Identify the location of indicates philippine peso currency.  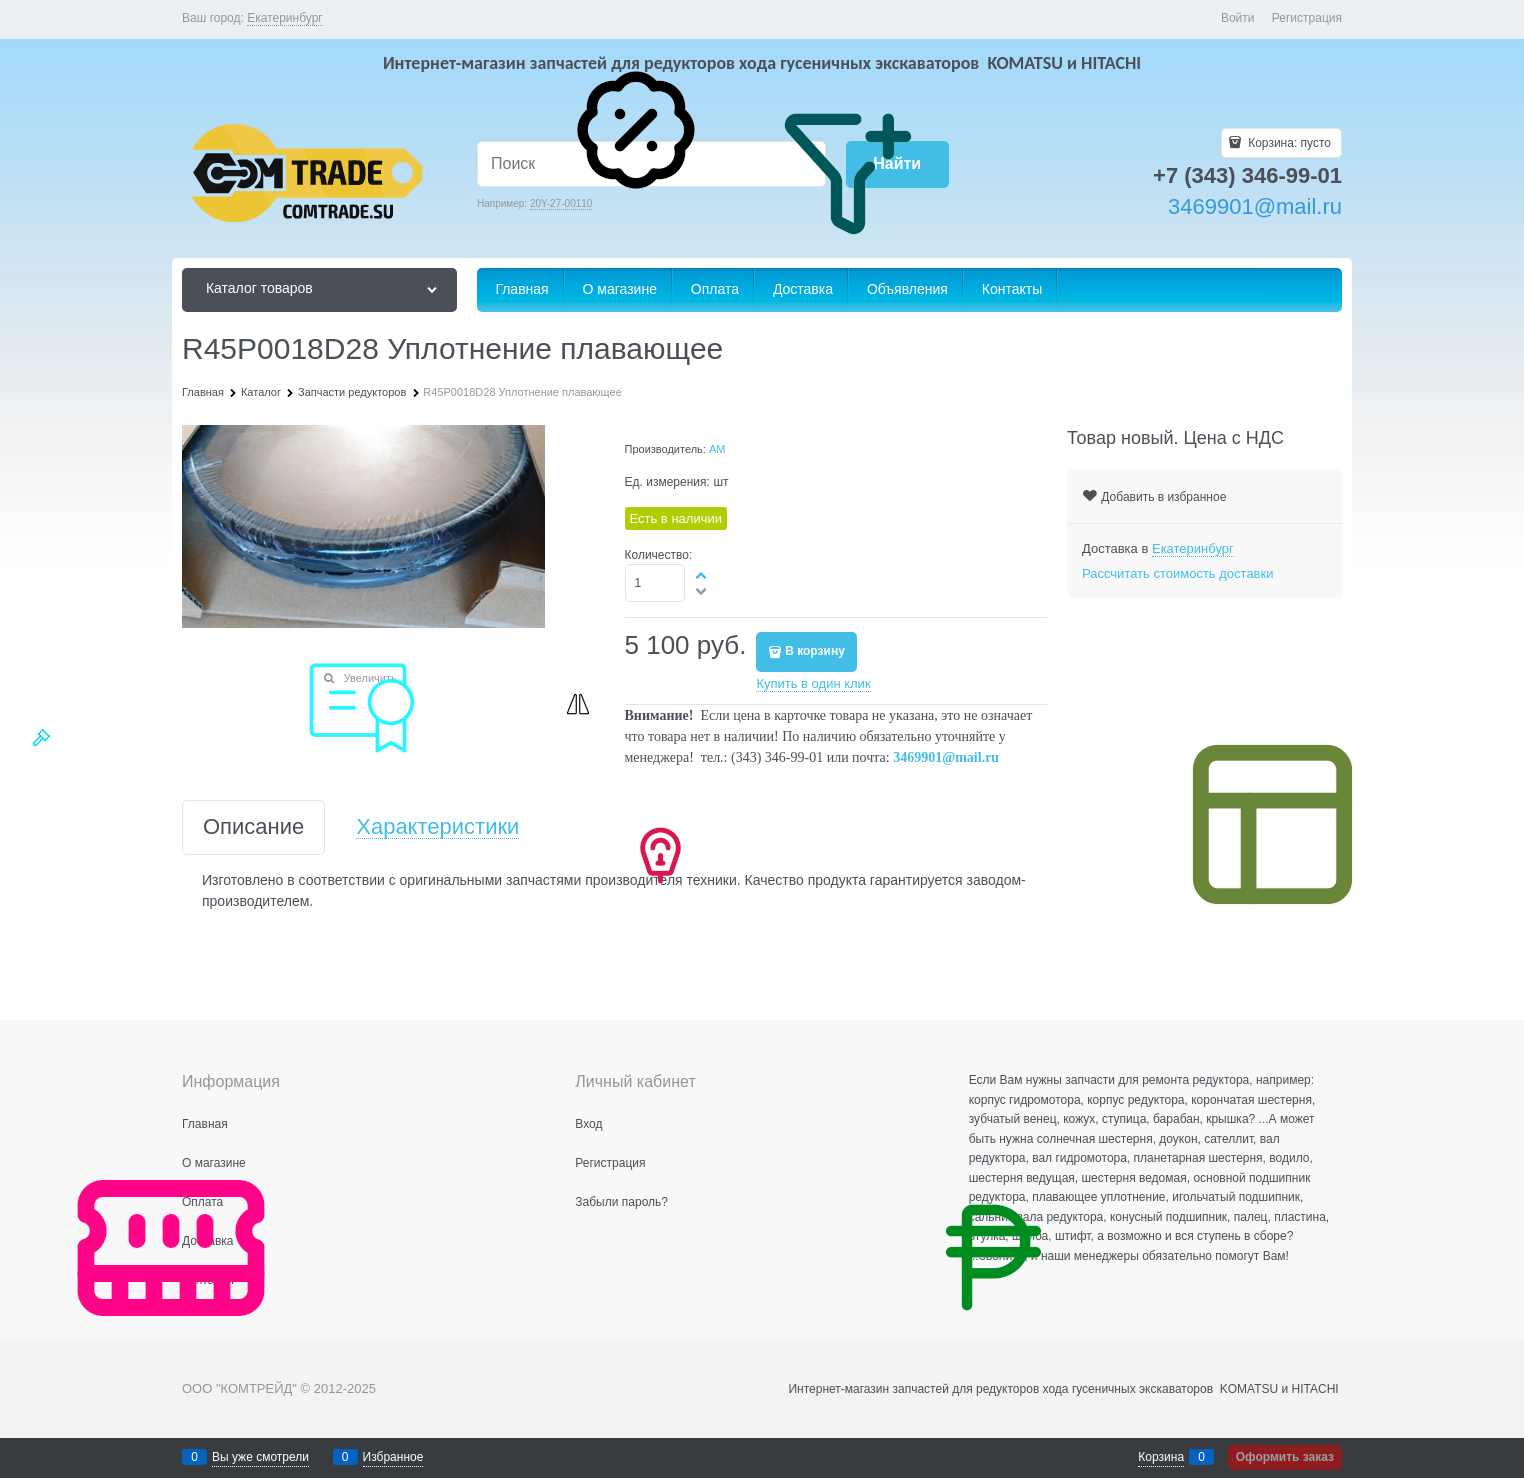
(993, 1257).